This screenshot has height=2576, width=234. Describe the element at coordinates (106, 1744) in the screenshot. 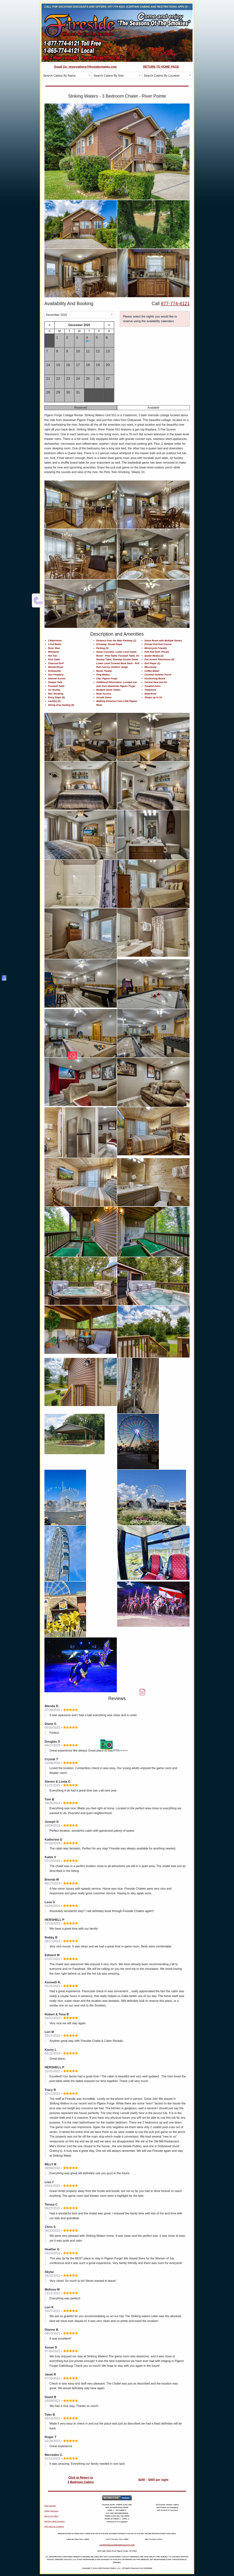

I see `open graphics or image files folder` at that location.